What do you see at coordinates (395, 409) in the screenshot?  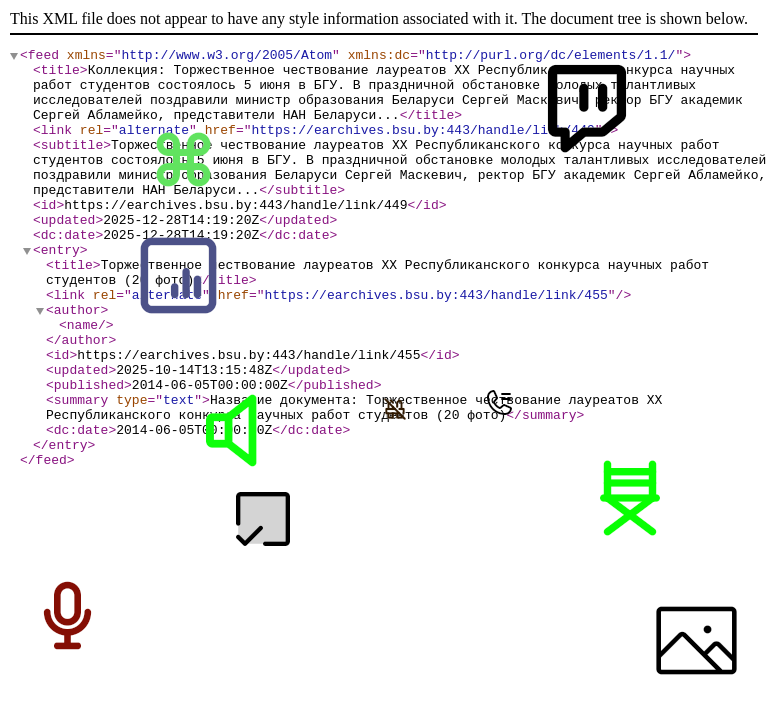 I see `disable boundary or perimeter settings` at bounding box center [395, 409].